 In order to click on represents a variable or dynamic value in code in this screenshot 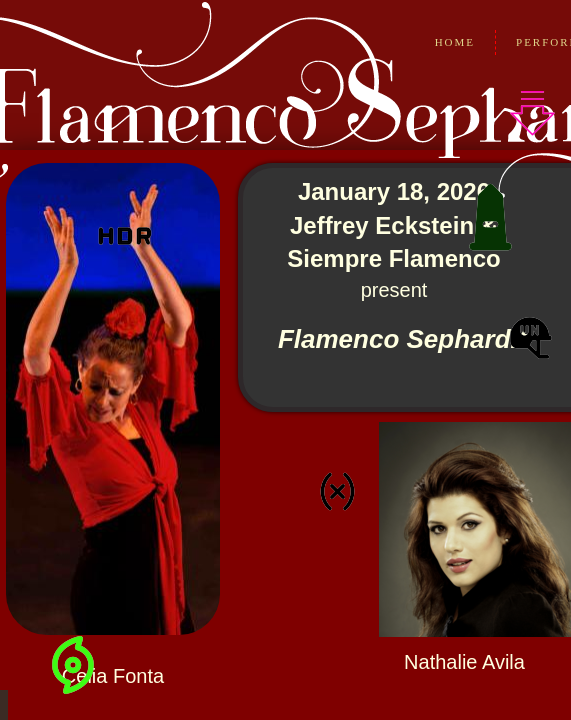, I will do `click(337, 491)`.